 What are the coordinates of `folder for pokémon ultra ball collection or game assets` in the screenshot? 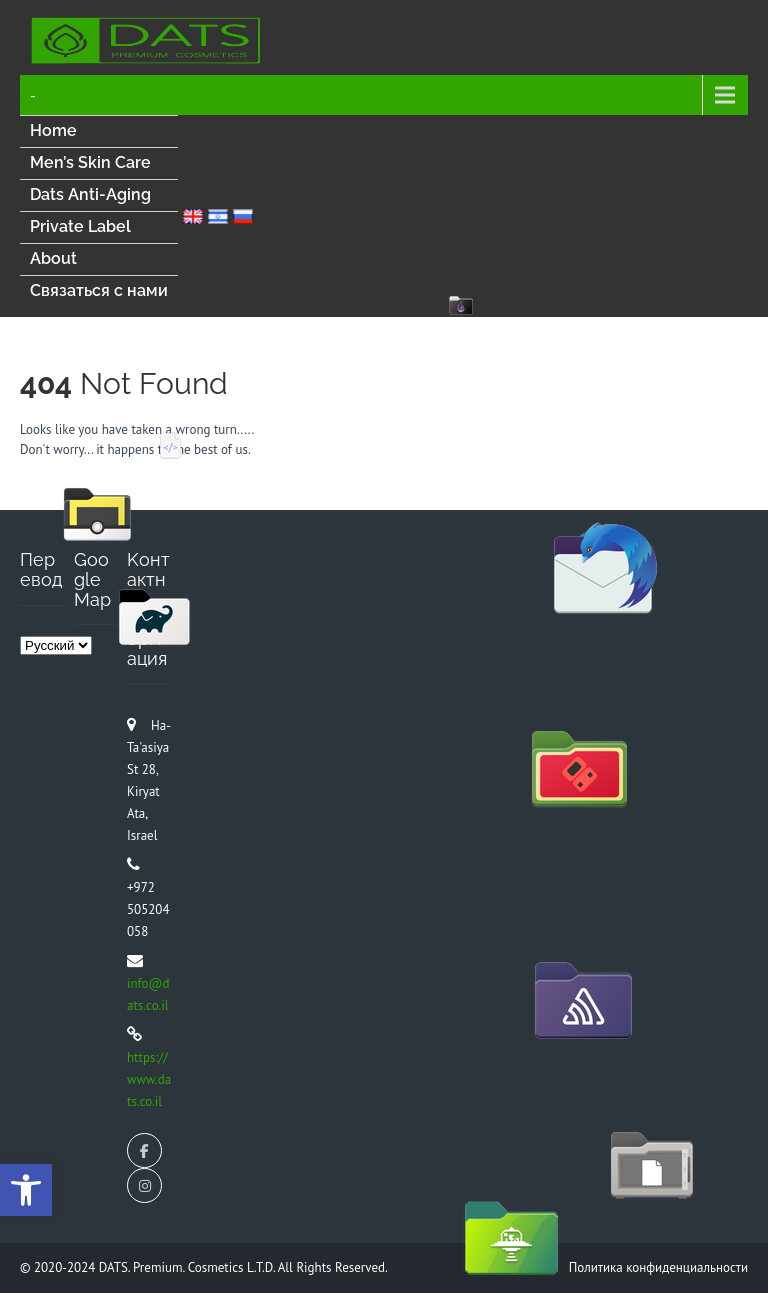 It's located at (97, 516).